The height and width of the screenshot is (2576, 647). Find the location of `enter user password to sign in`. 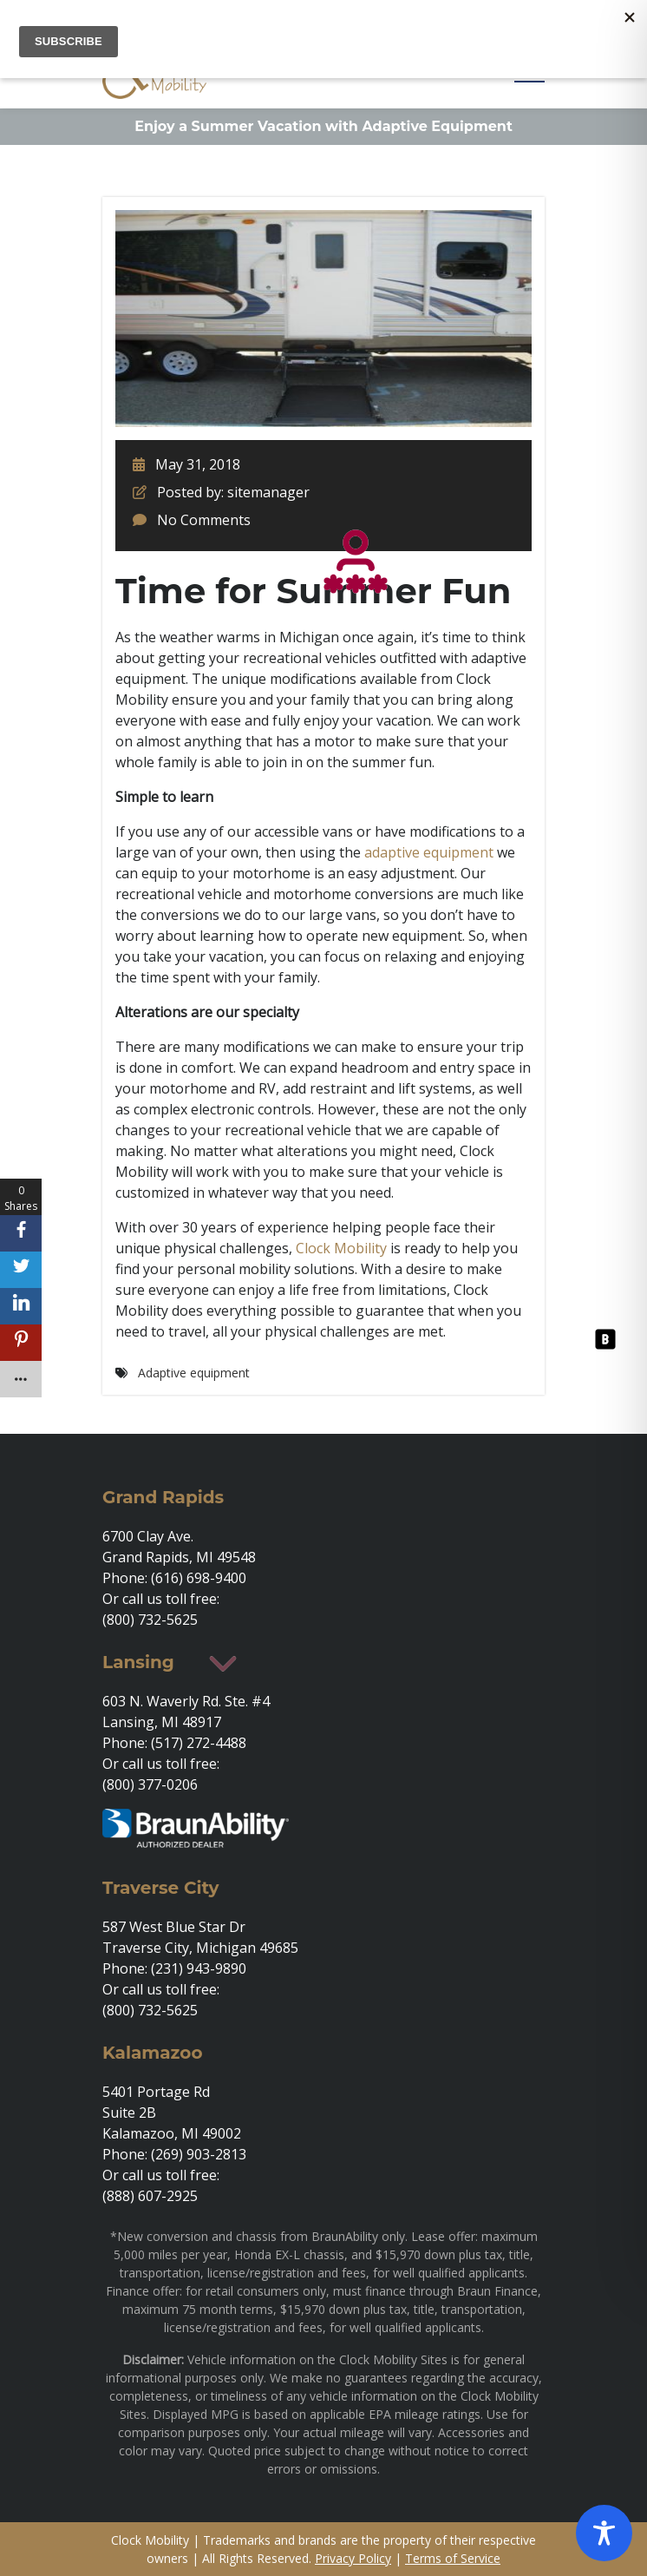

enter user password to sign in is located at coordinates (356, 562).